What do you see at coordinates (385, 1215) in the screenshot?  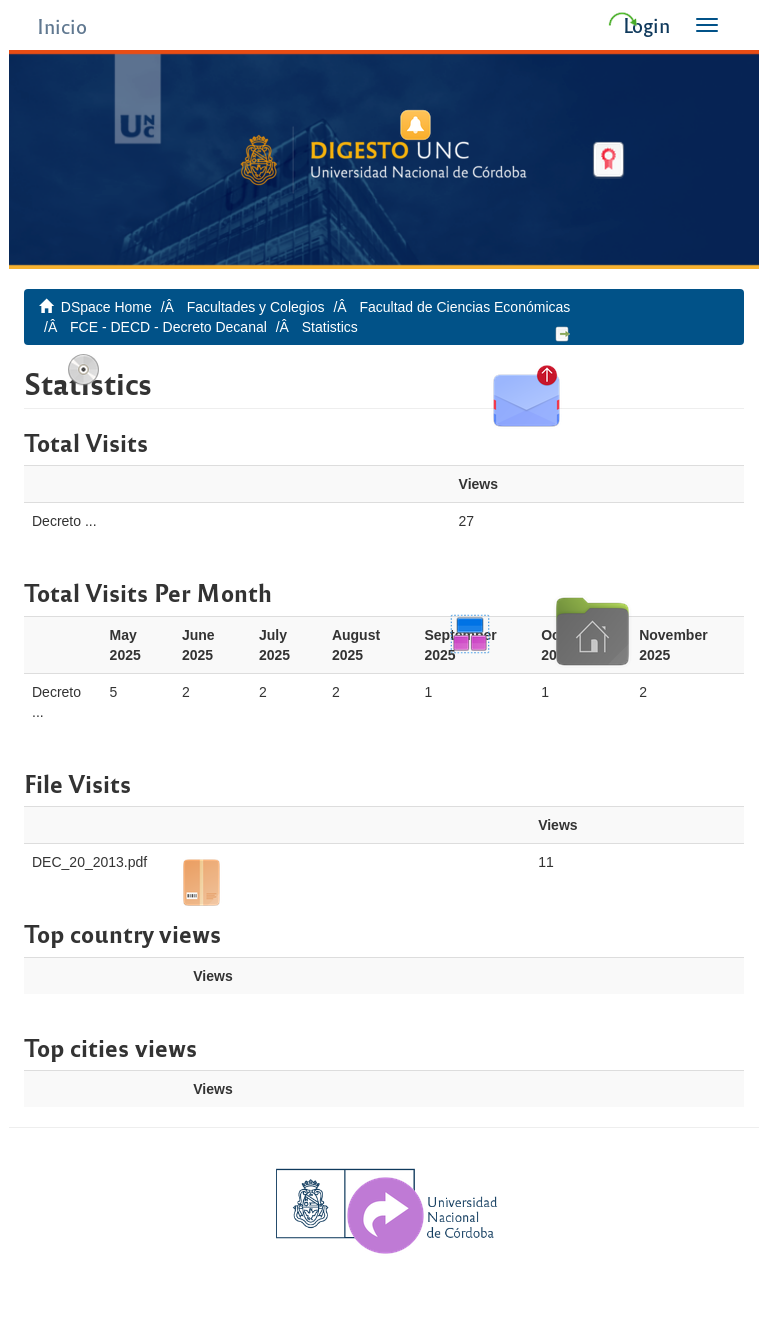 I see `indicates a locally modified file in version control` at bounding box center [385, 1215].